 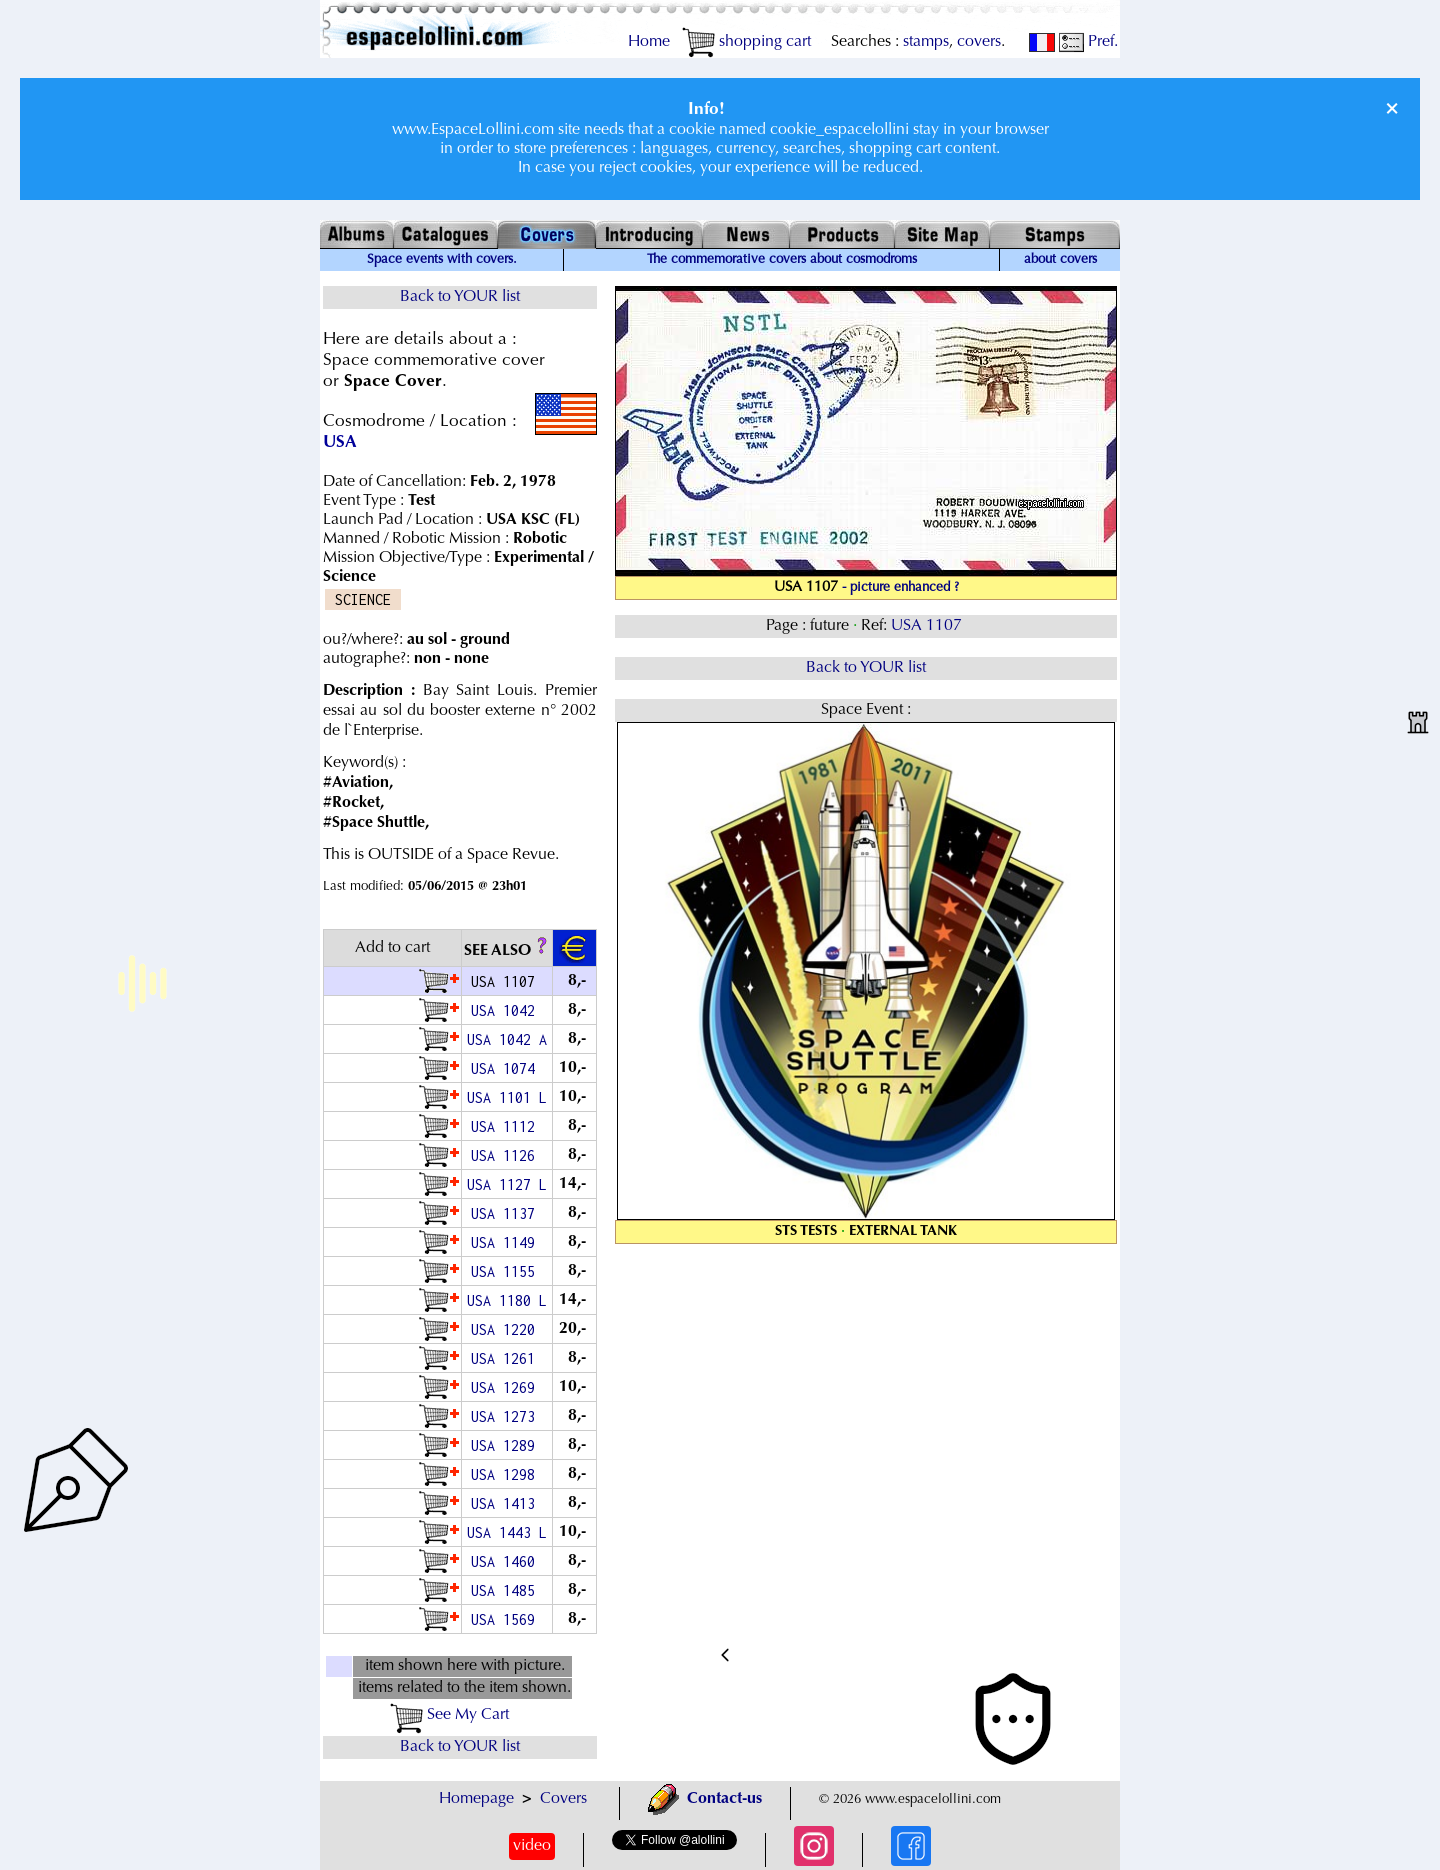 I want to click on view audio waveform or sound visualization, so click(x=142, y=983).